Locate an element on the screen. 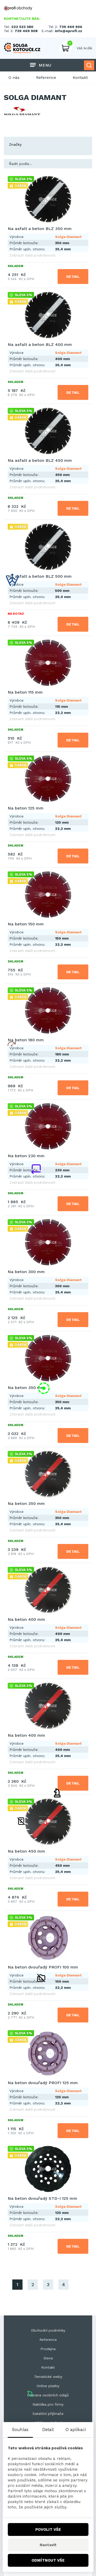 The height and width of the screenshot is (2576, 96). access ski lift or cable car information is located at coordinates (41, 426).